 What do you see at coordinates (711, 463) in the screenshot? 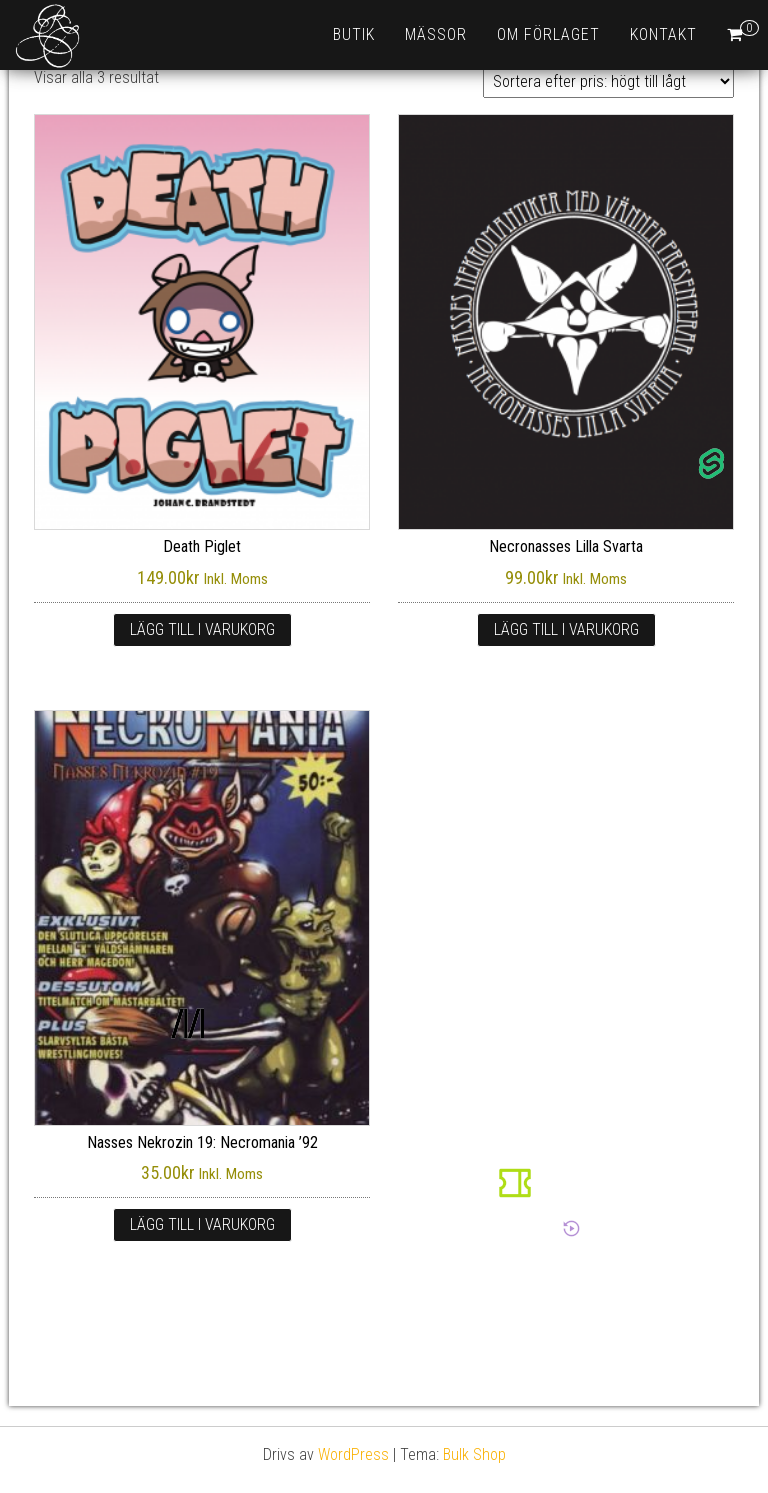
I see `svelte framework logo` at bounding box center [711, 463].